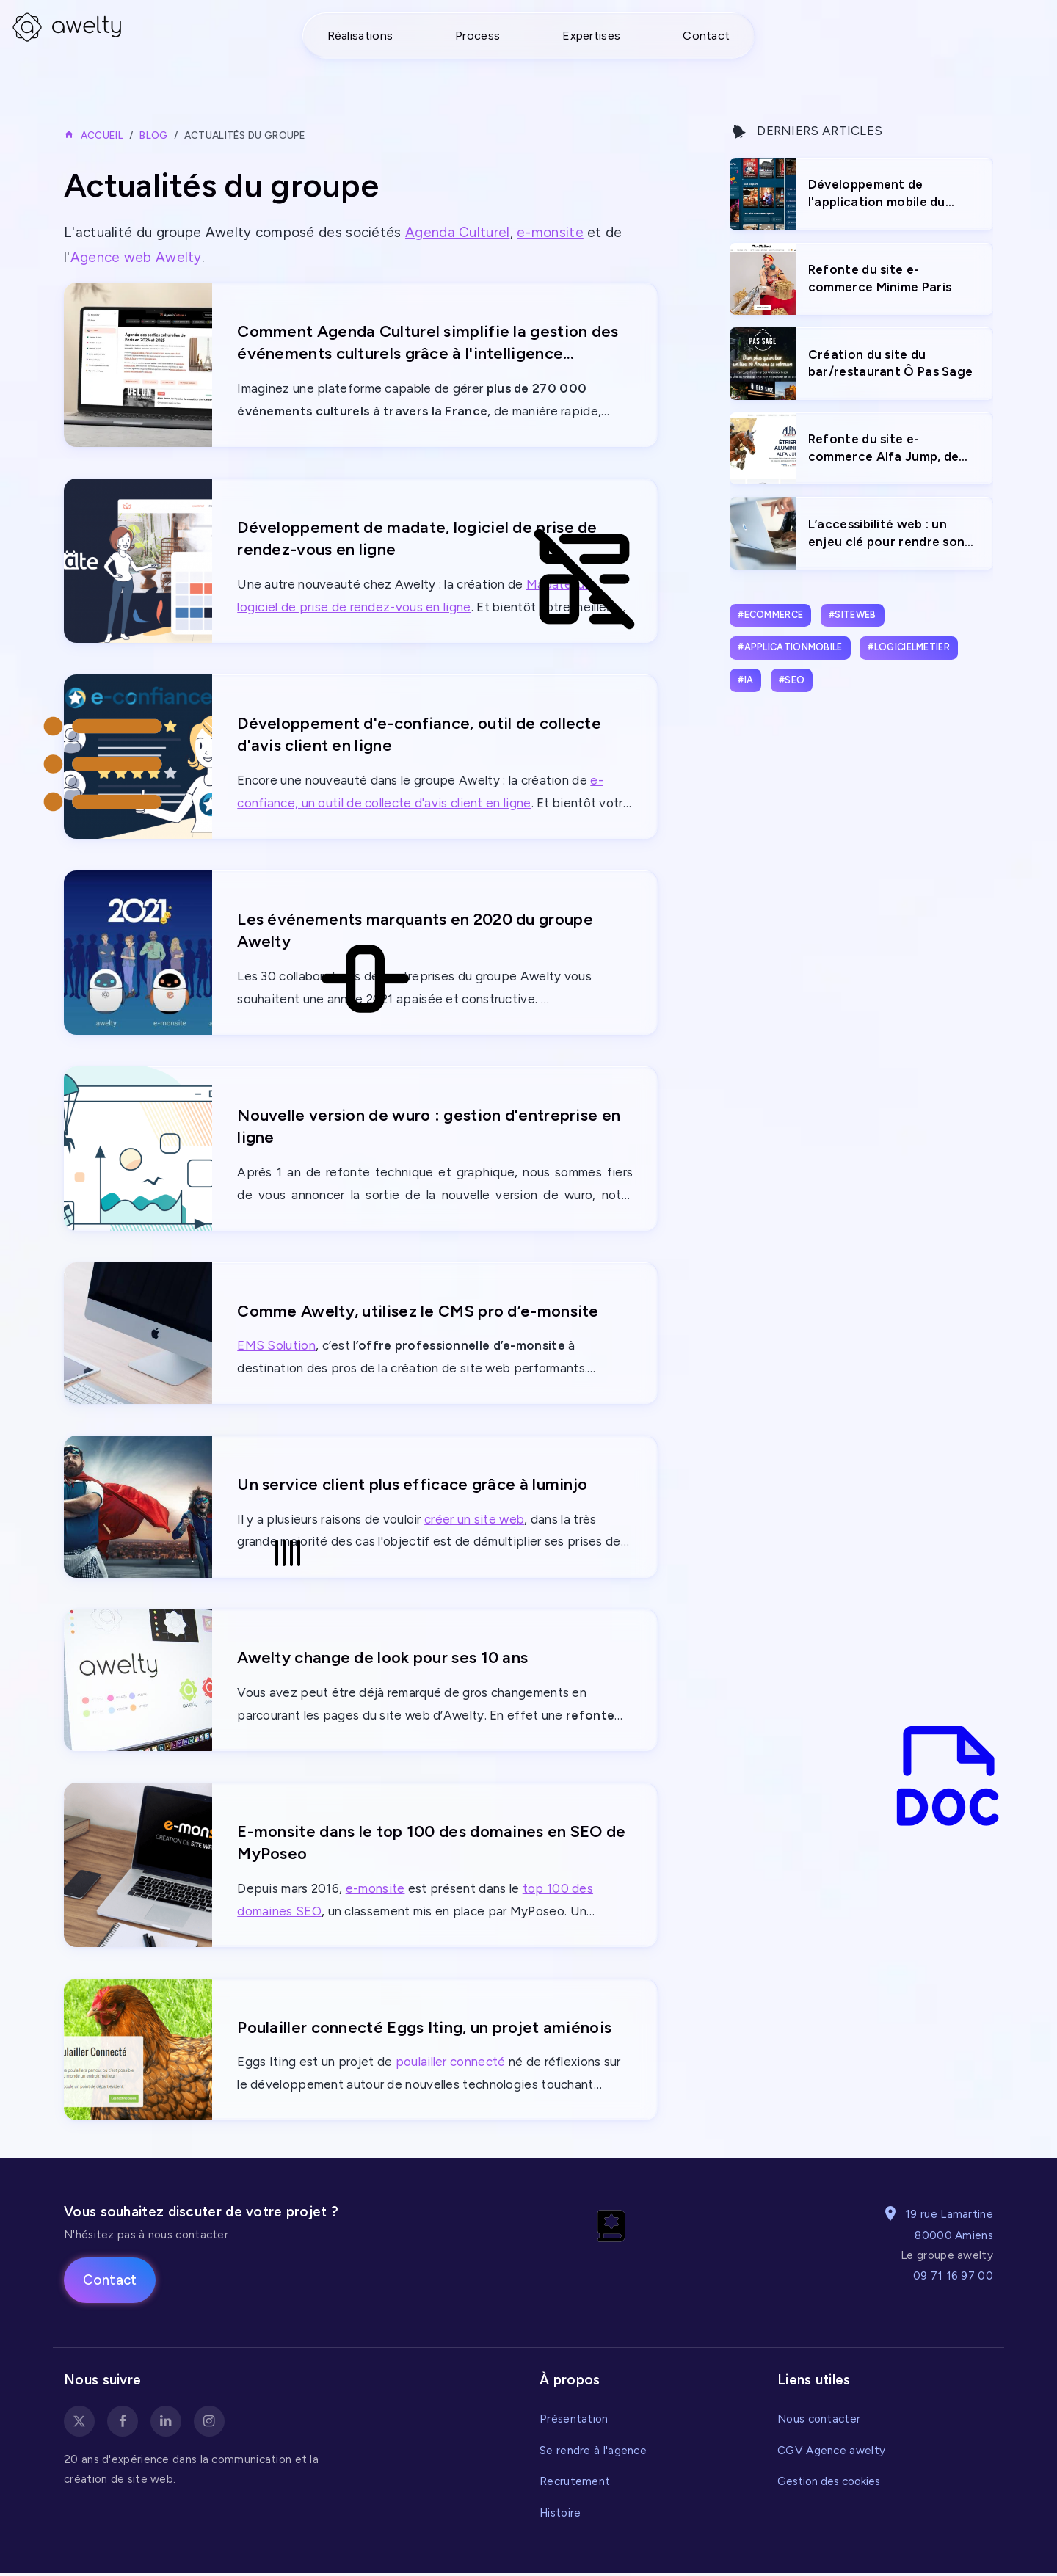 The image size is (1057, 2576). What do you see at coordinates (611, 2226) in the screenshot?
I see `access Jewish religious texts` at bounding box center [611, 2226].